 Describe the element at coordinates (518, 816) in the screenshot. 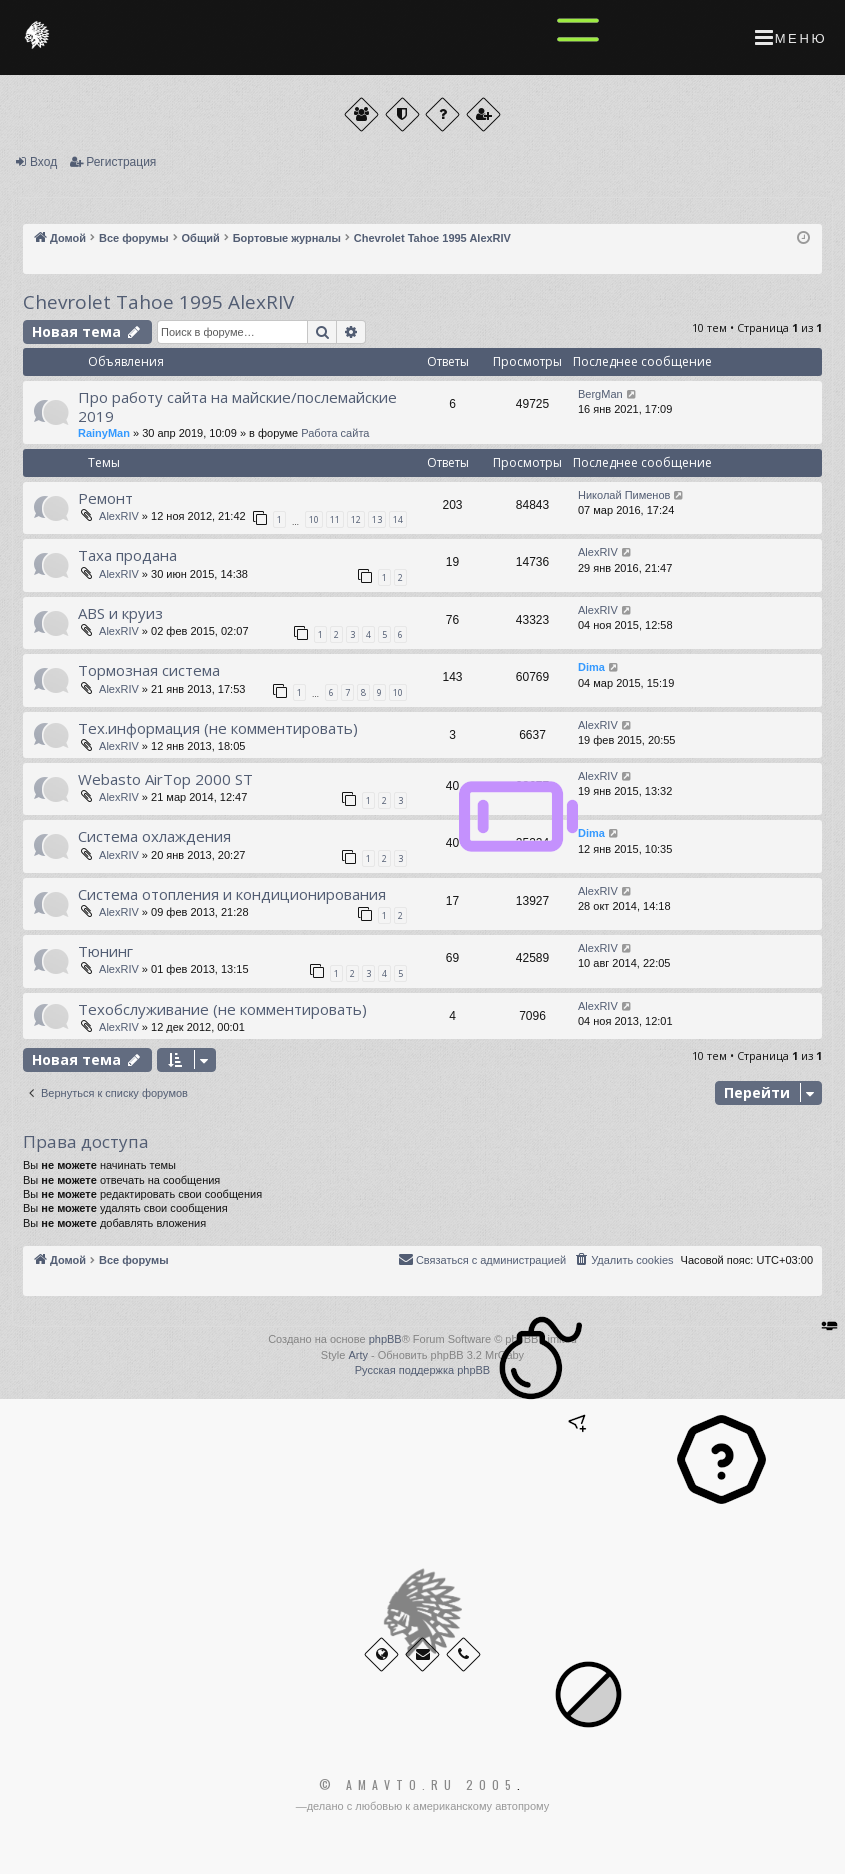

I see `indicates low battery level` at that location.